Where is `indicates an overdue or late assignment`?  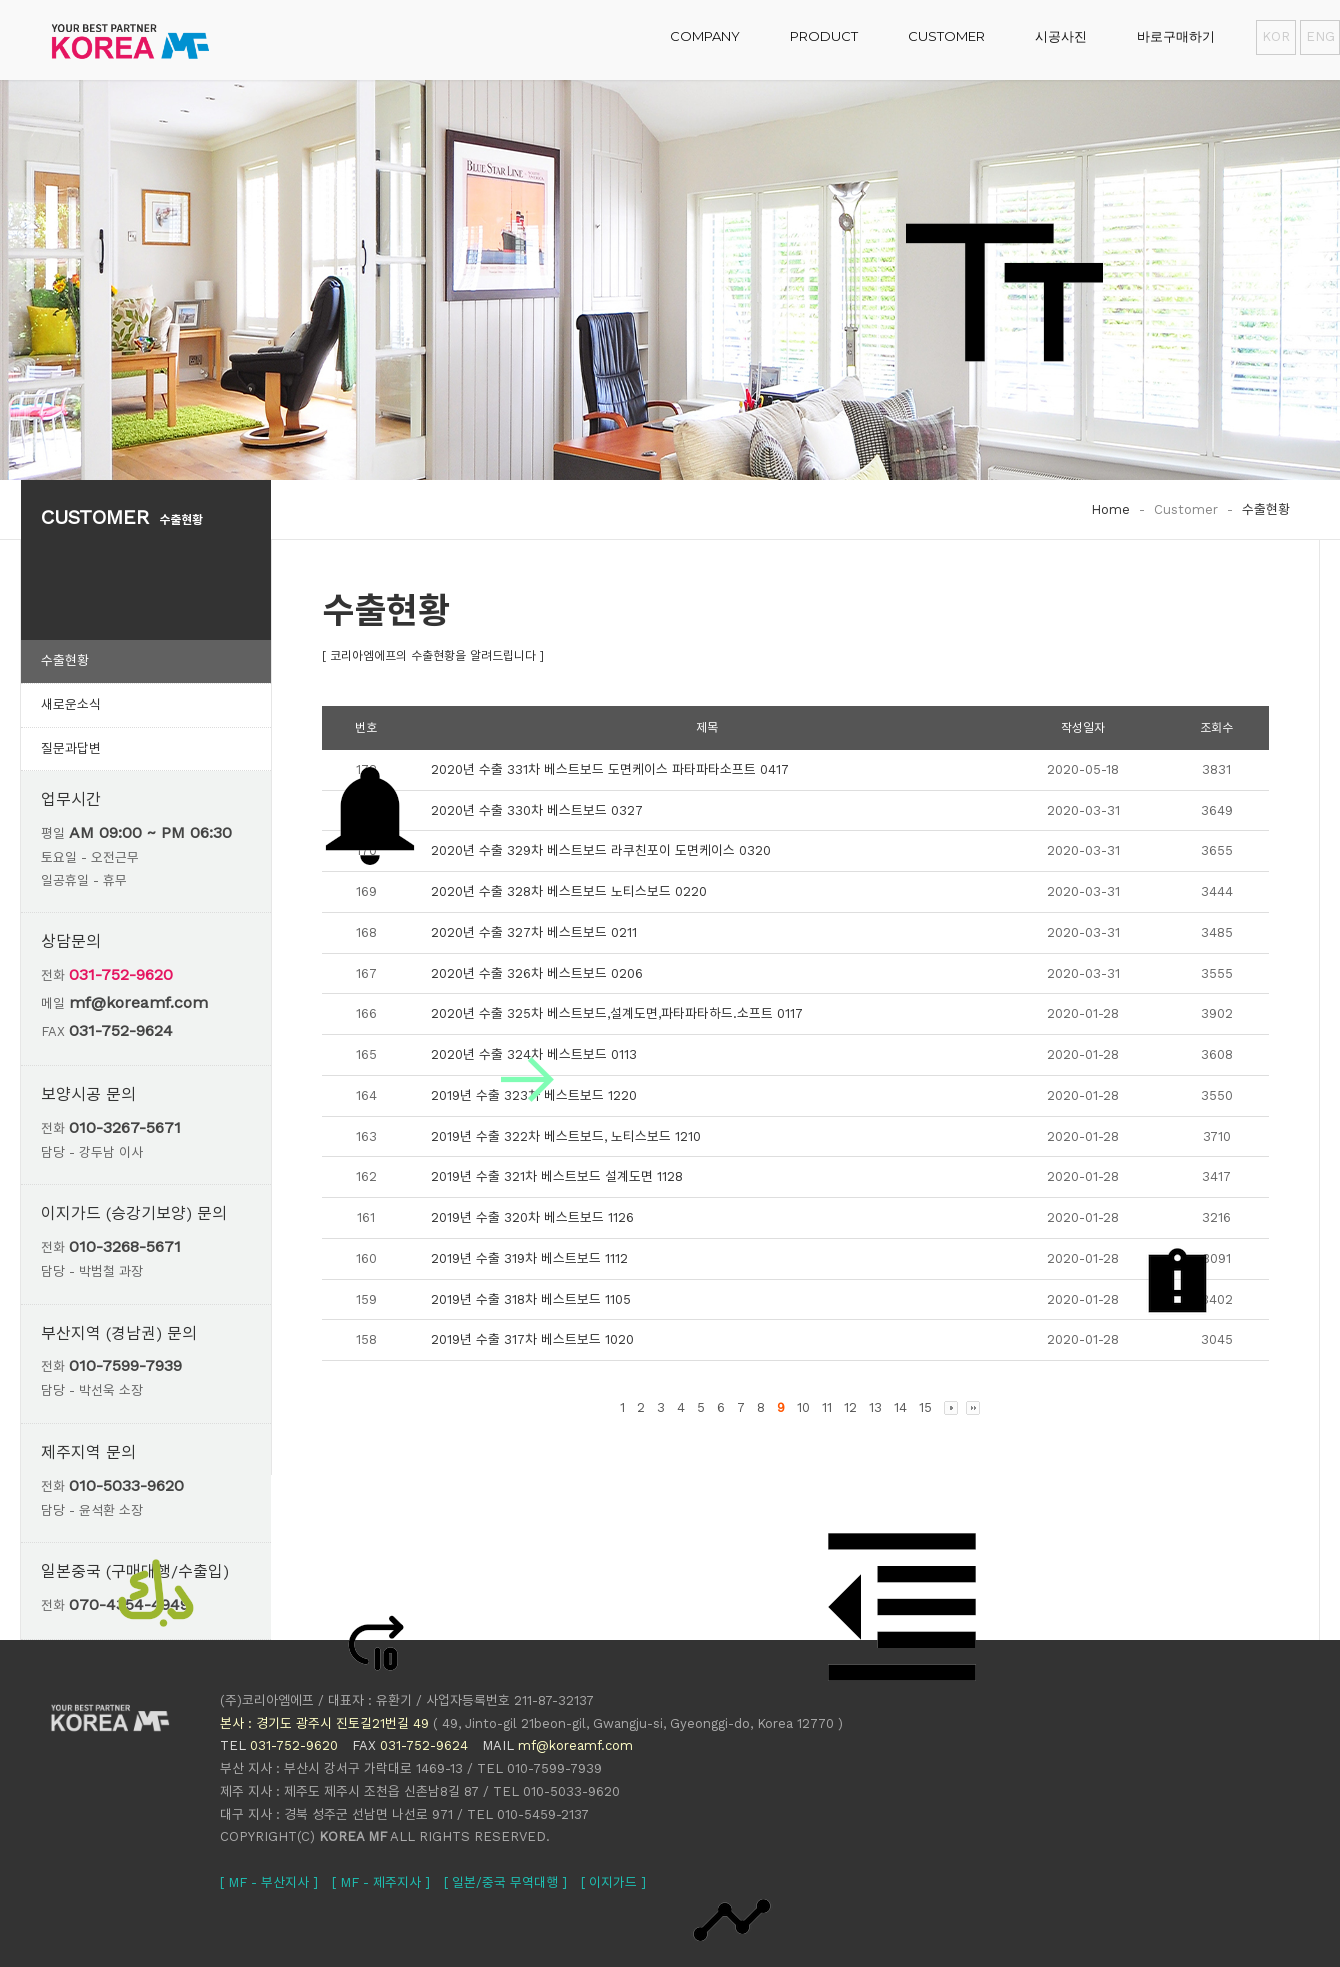 indicates an overdue or late assignment is located at coordinates (1177, 1283).